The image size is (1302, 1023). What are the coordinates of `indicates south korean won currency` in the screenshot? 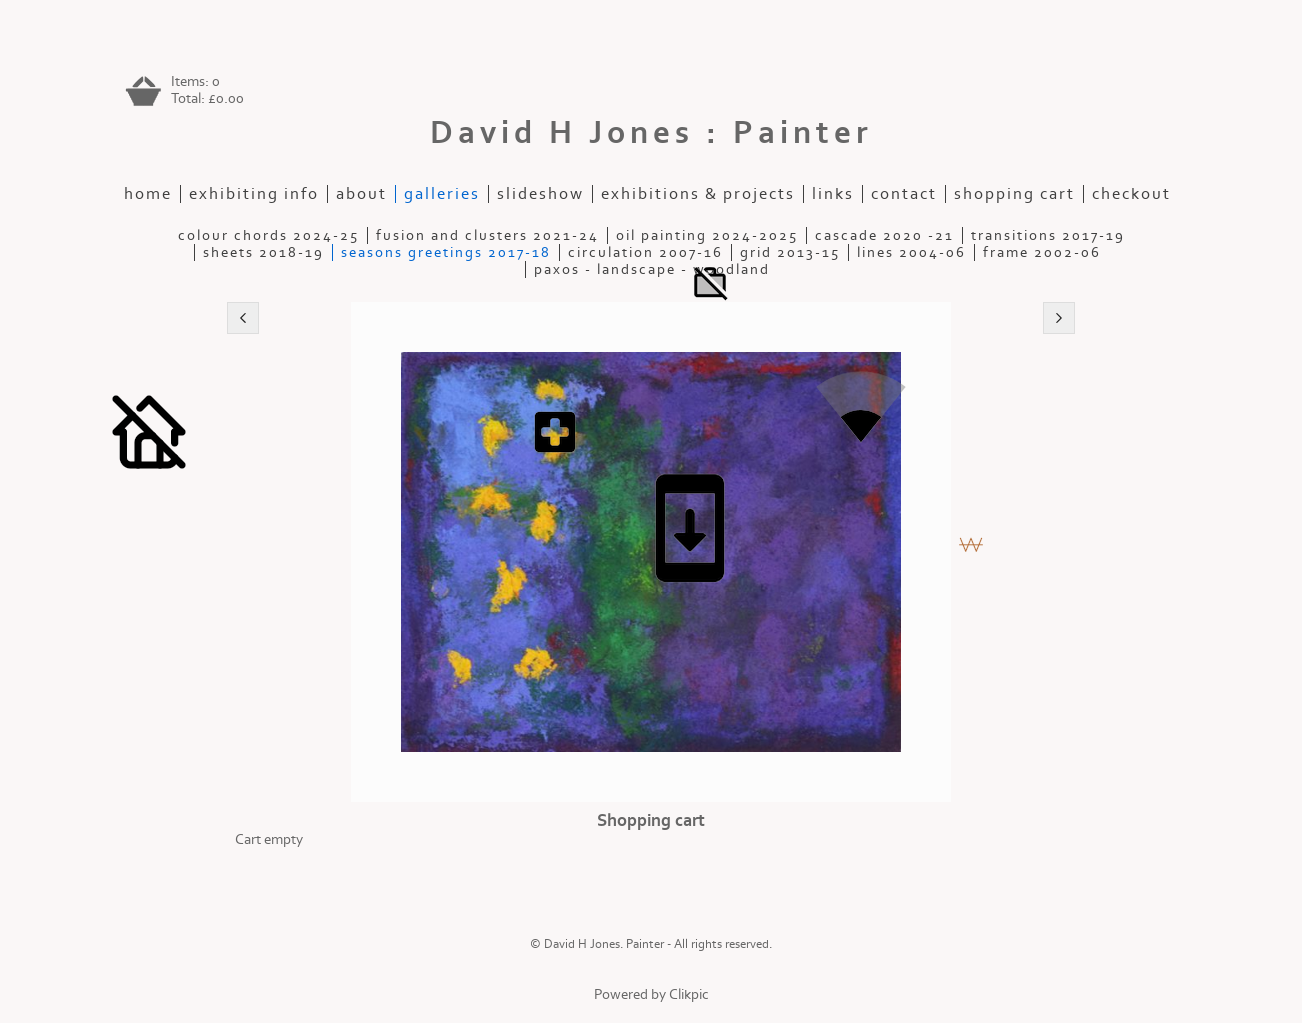 It's located at (971, 544).